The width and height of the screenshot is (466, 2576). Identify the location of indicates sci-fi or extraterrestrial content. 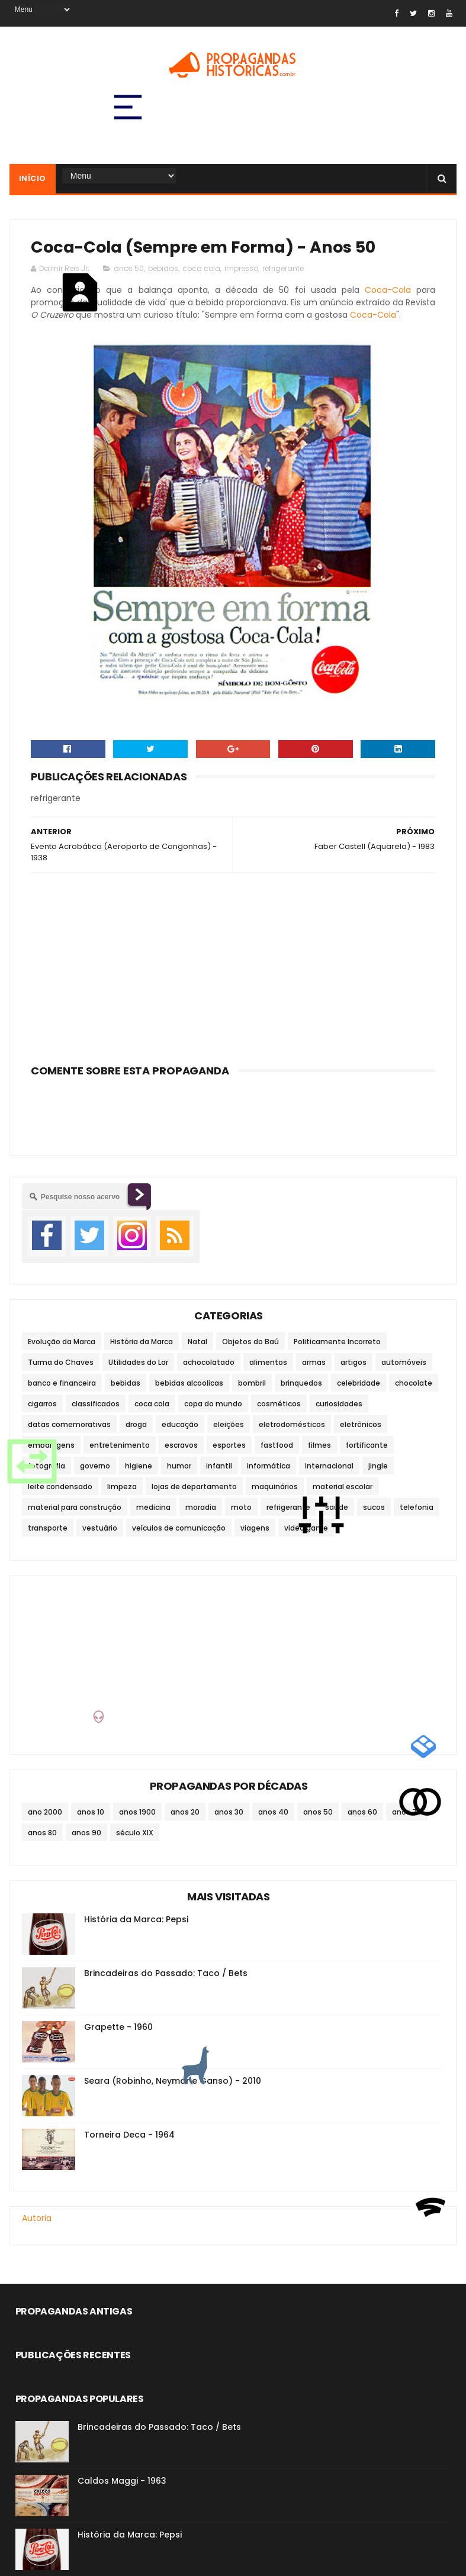
(98, 1716).